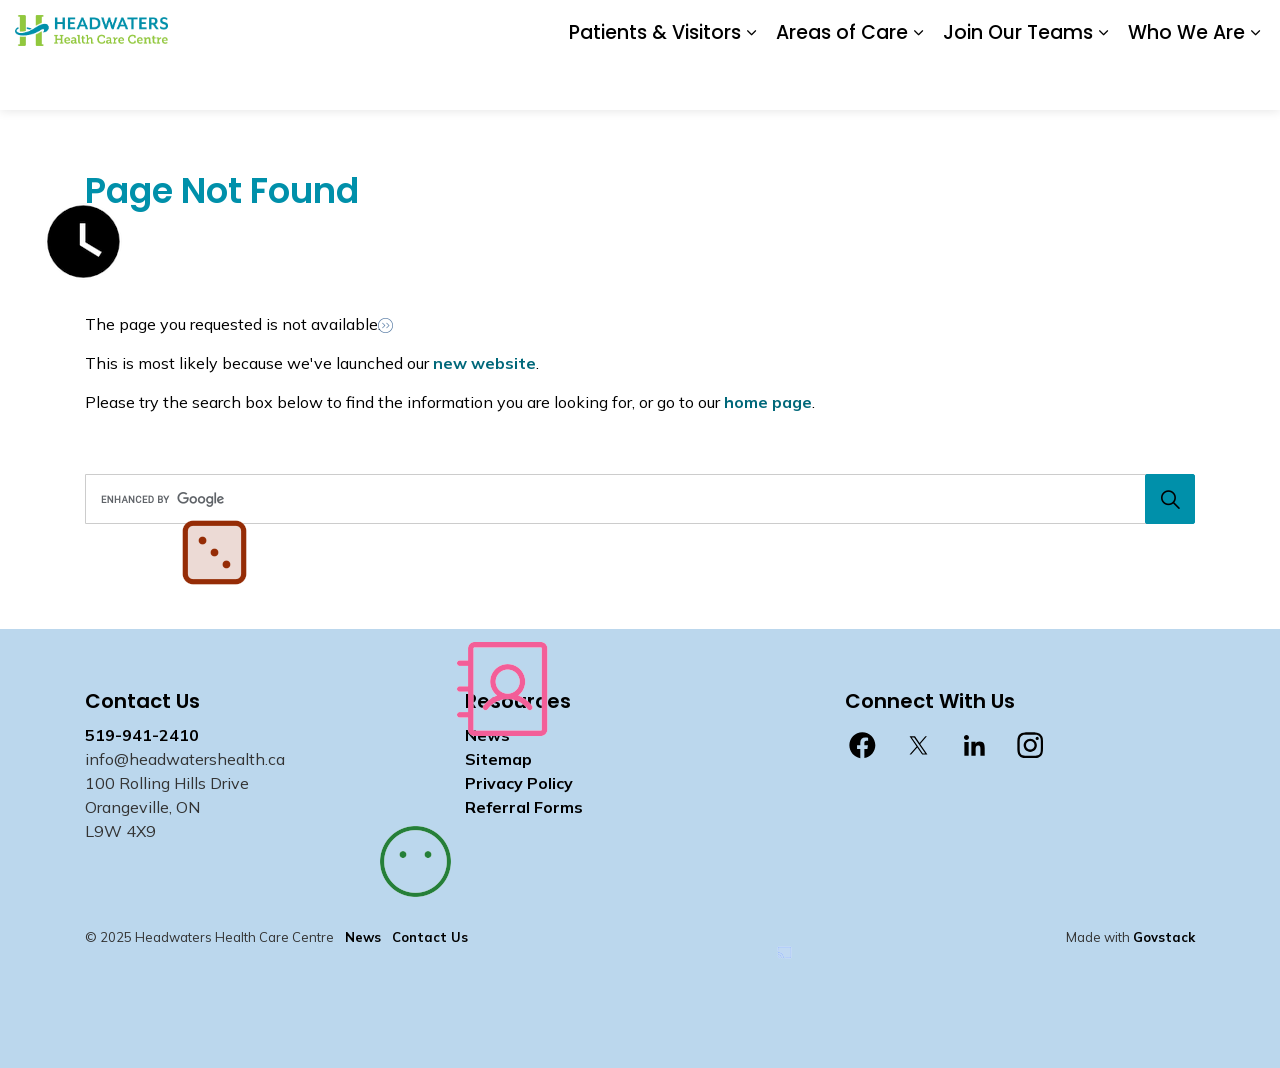  I want to click on view watch later playlist, so click(83, 241).